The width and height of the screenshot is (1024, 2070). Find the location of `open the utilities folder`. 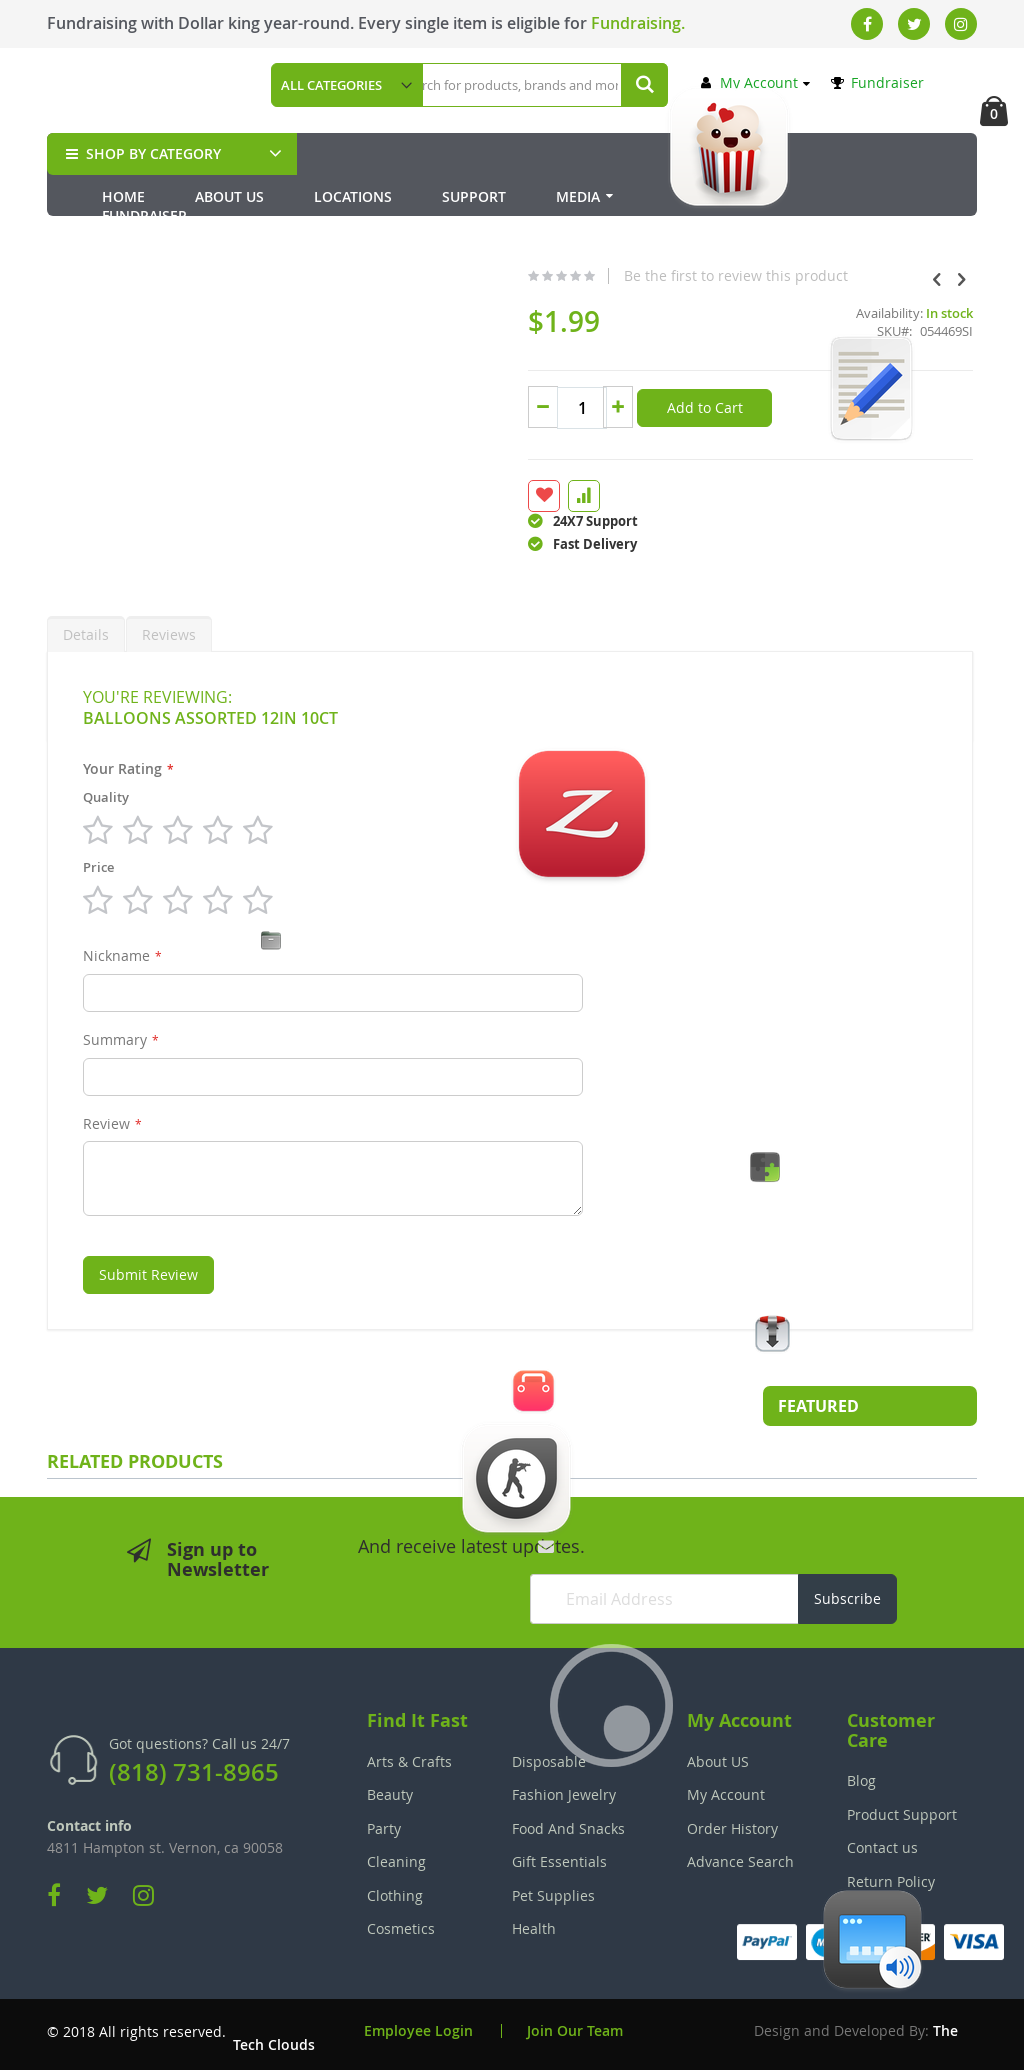

open the utilities folder is located at coordinates (533, 1391).